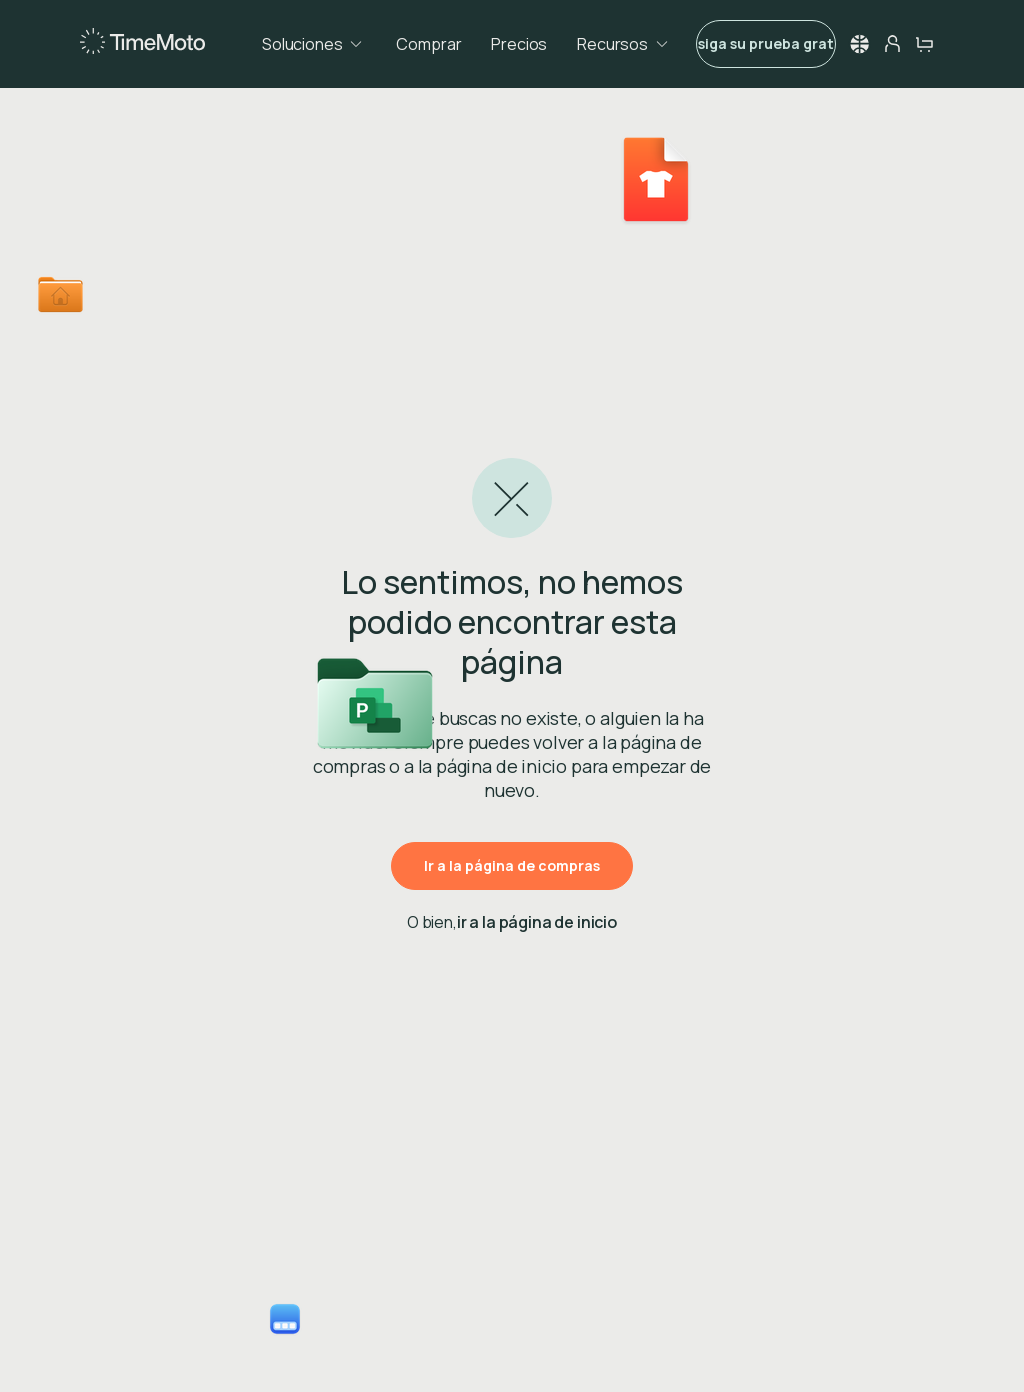 The height and width of the screenshot is (1392, 1024). I want to click on open microsoft project files folder, so click(374, 706).